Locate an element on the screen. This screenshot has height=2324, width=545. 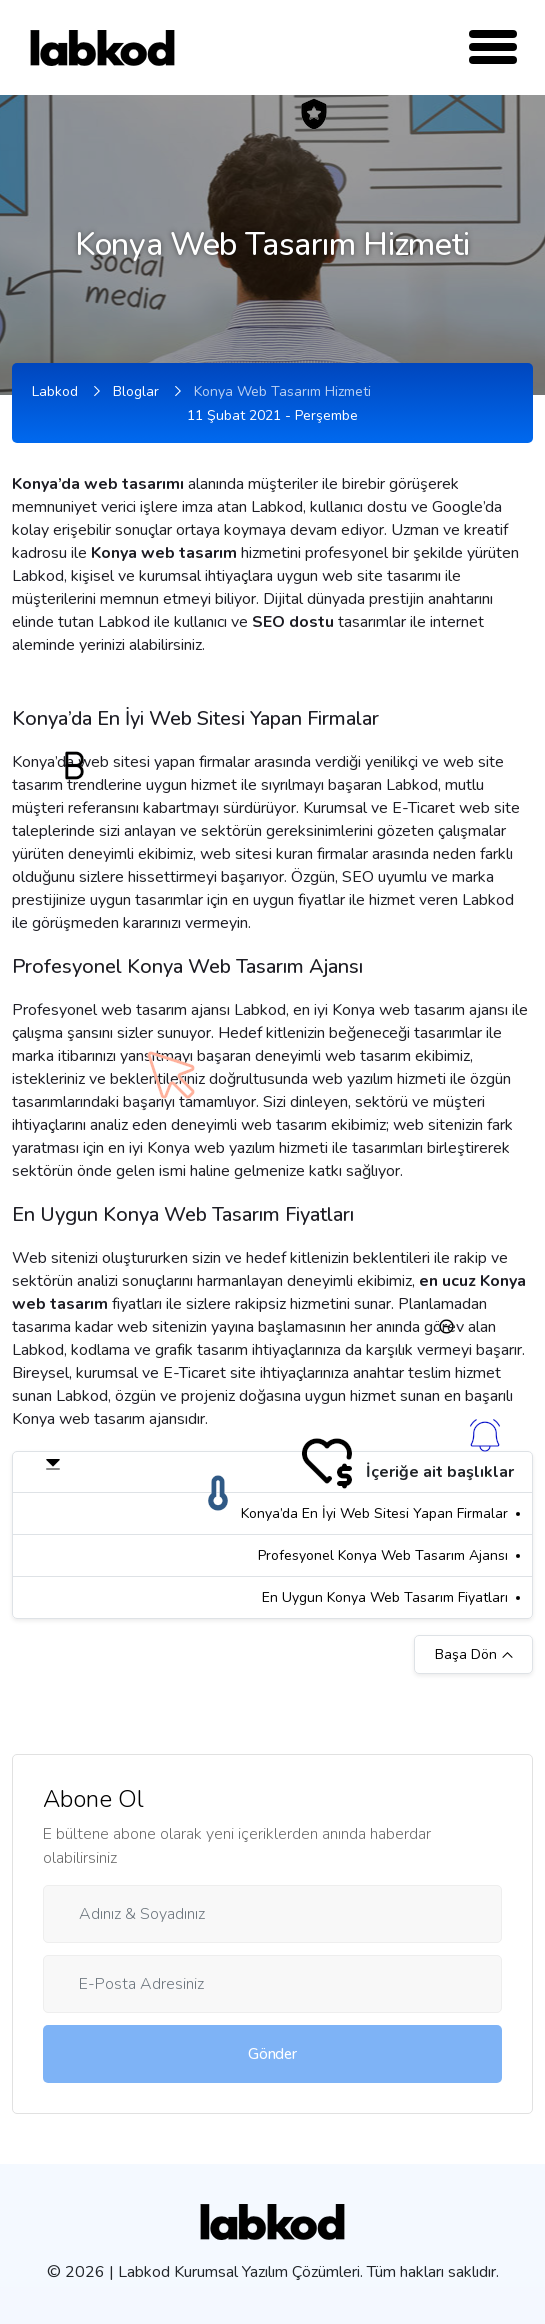
mouse pointer or cursor indicator is located at coordinates (171, 1075).